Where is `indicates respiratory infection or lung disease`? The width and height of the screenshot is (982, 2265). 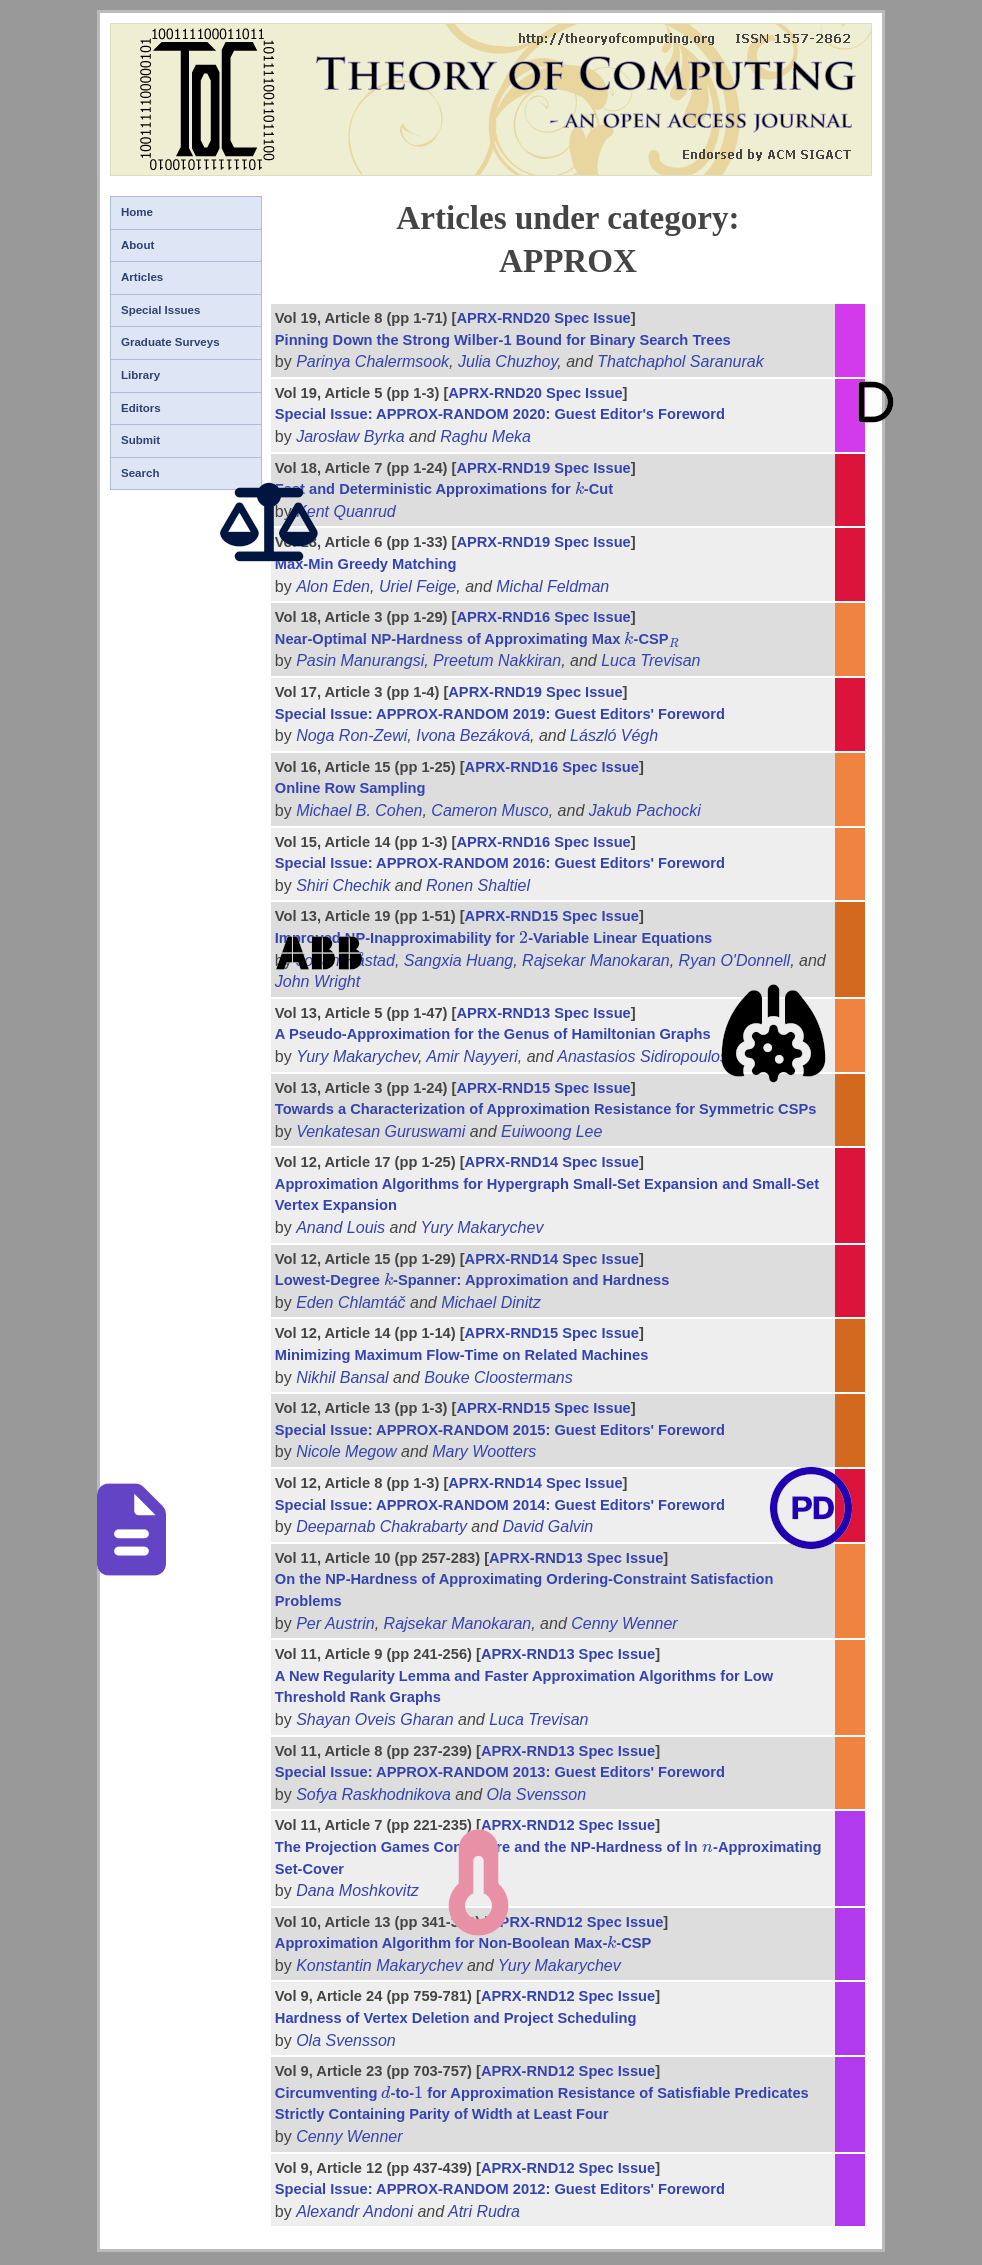
indicates respiratory infection or lung disease is located at coordinates (773, 1030).